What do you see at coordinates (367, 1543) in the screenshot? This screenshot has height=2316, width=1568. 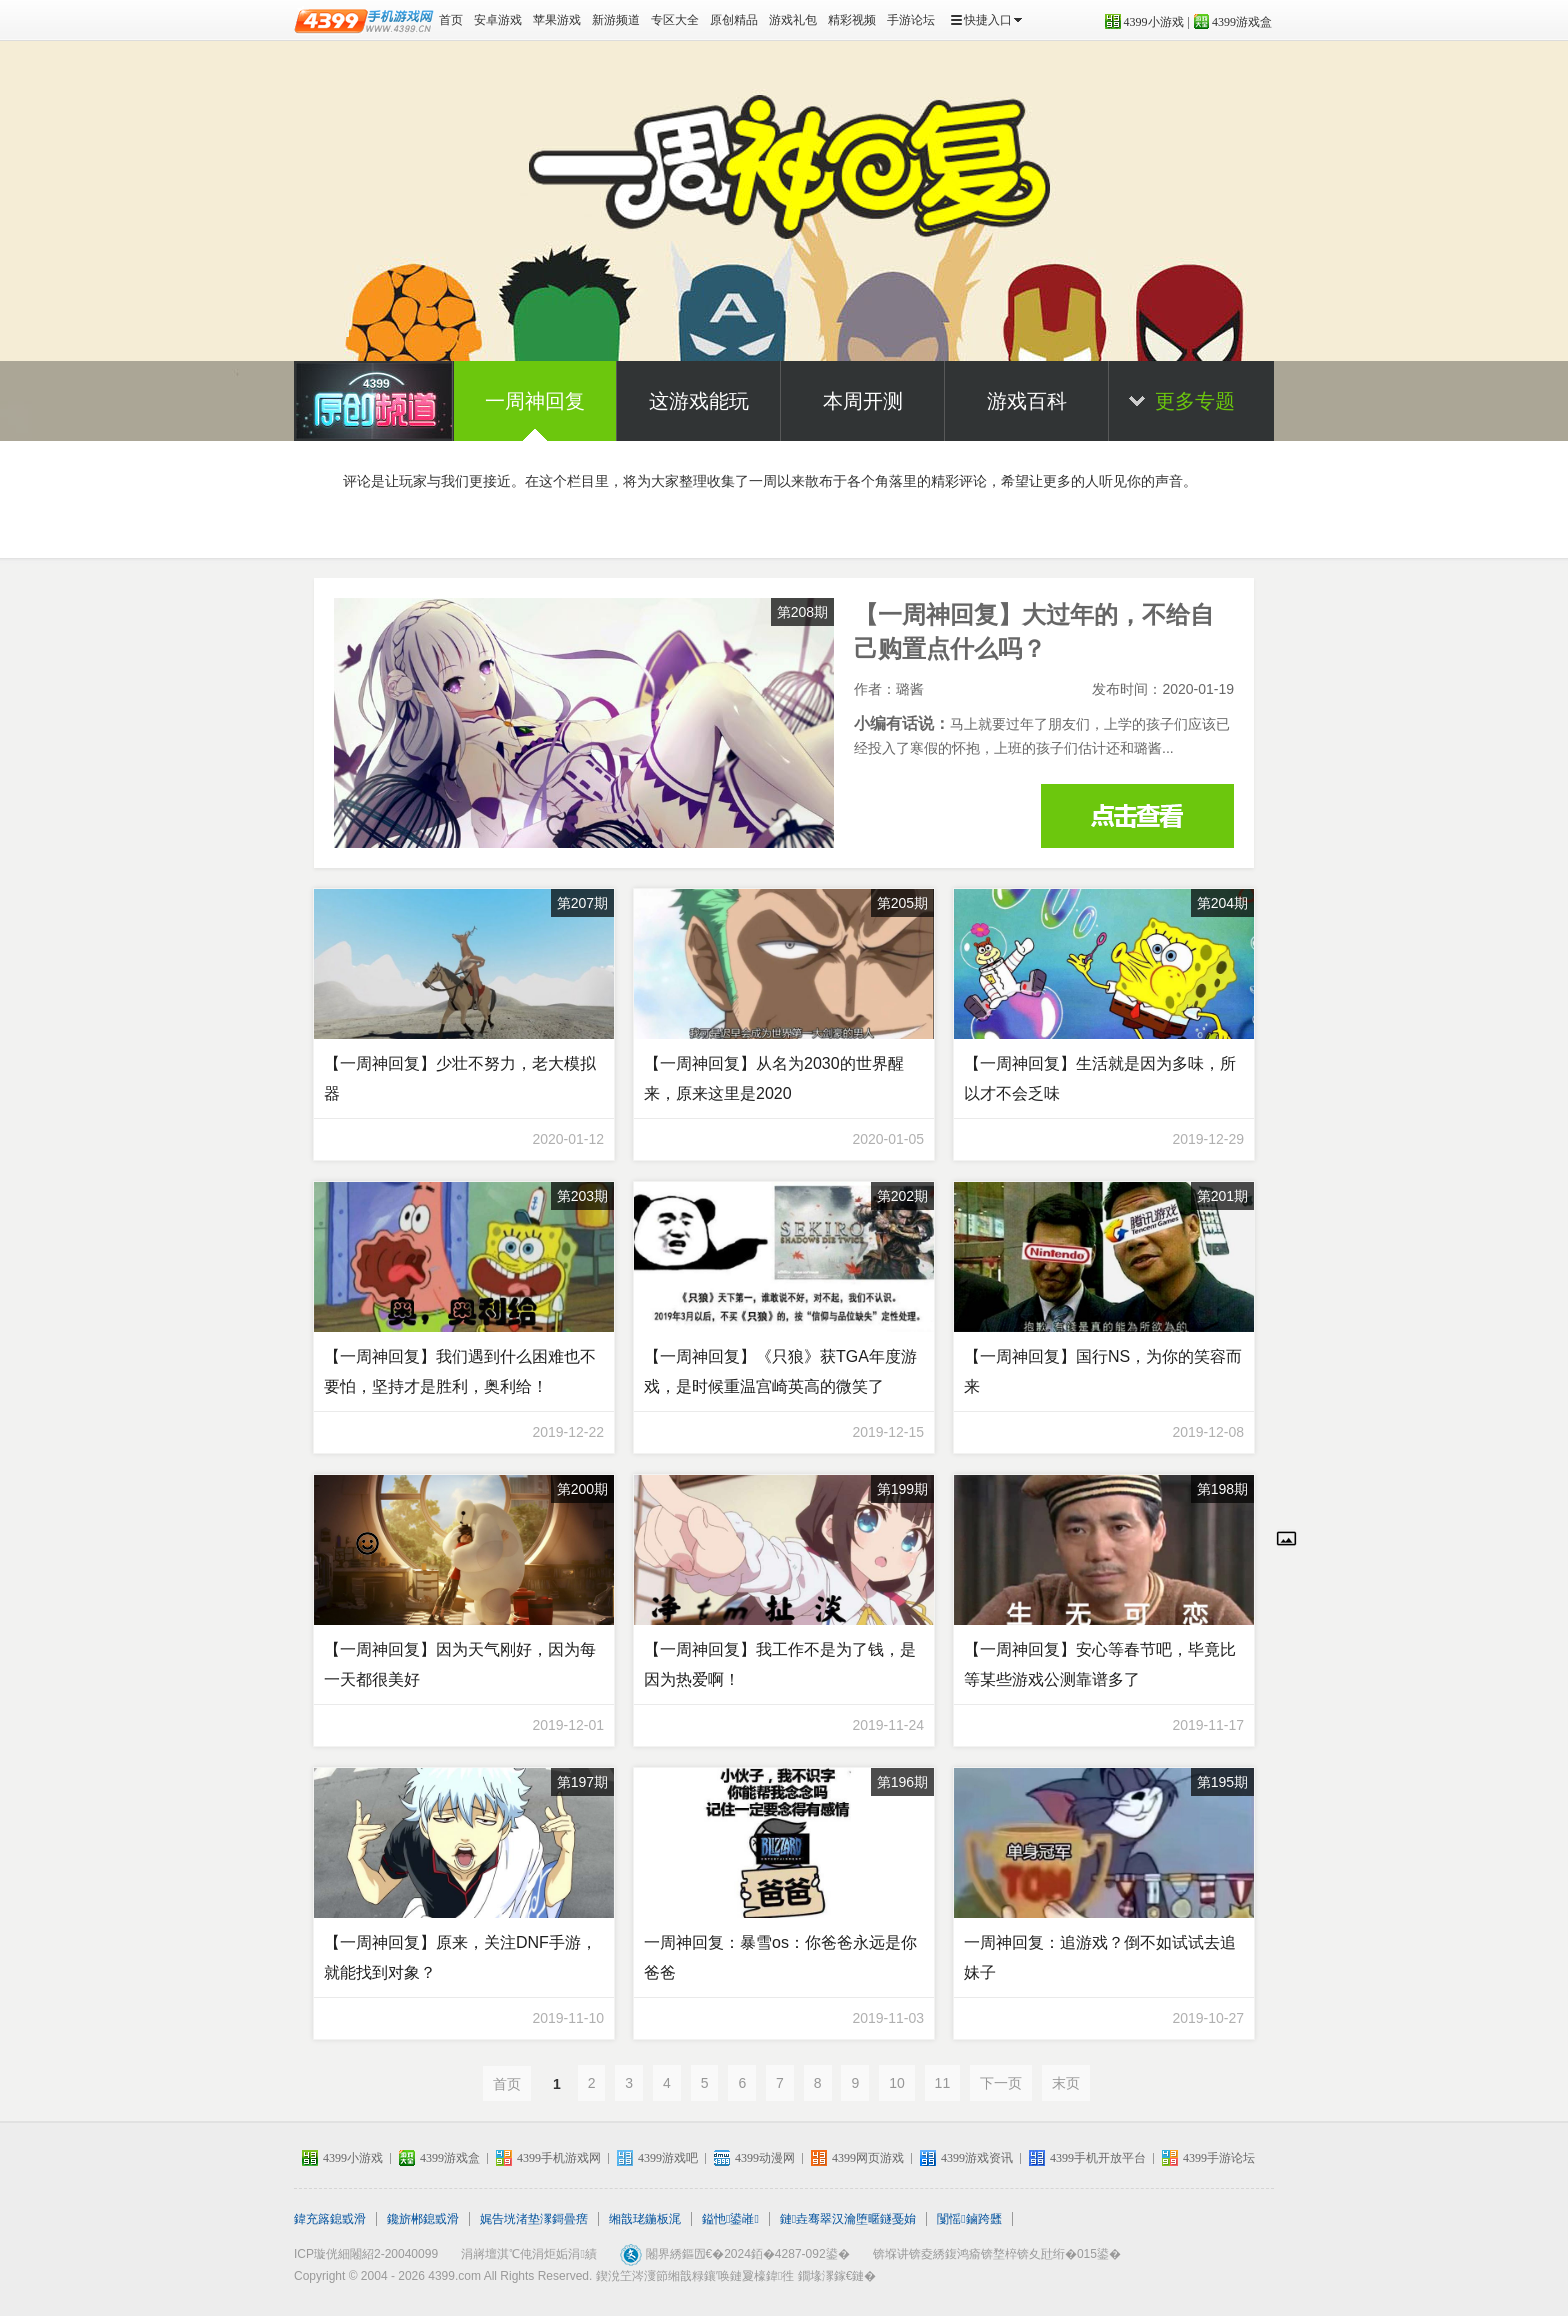 I see `add an emoji or reaction` at bounding box center [367, 1543].